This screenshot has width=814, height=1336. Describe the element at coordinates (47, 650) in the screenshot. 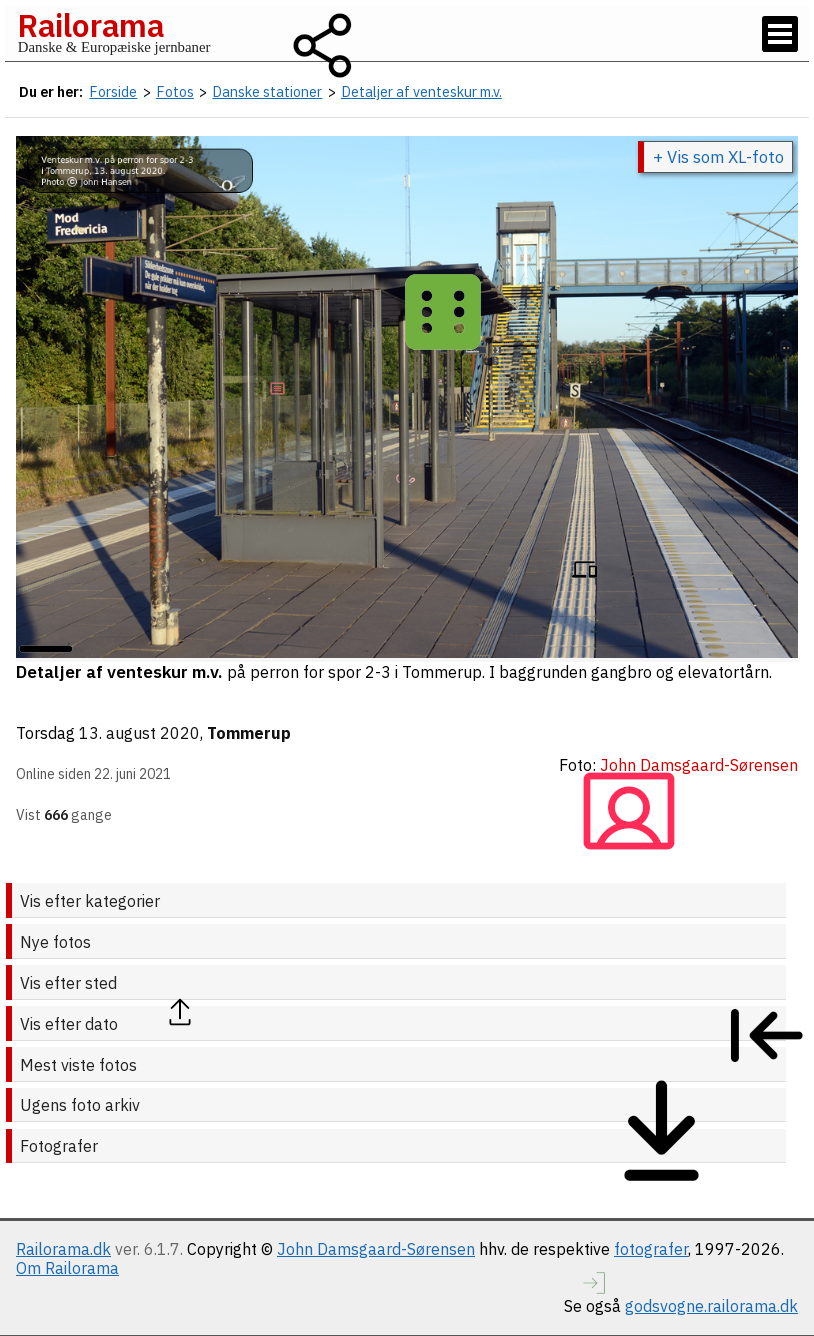

I see `collapse or minimize a section` at that location.